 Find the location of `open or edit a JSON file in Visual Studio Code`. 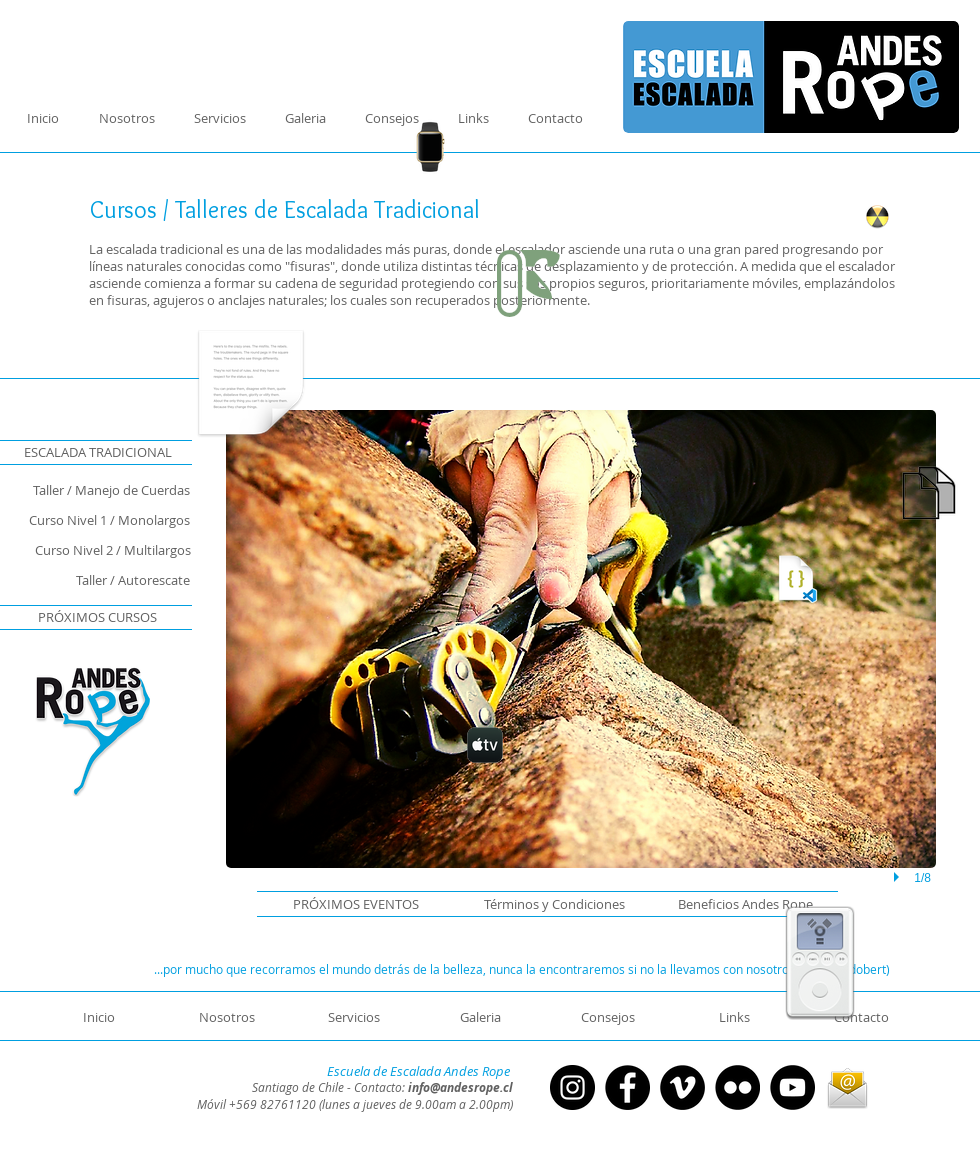

open or edit a JSON file in Visual Studio Code is located at coordinates (796, 579).